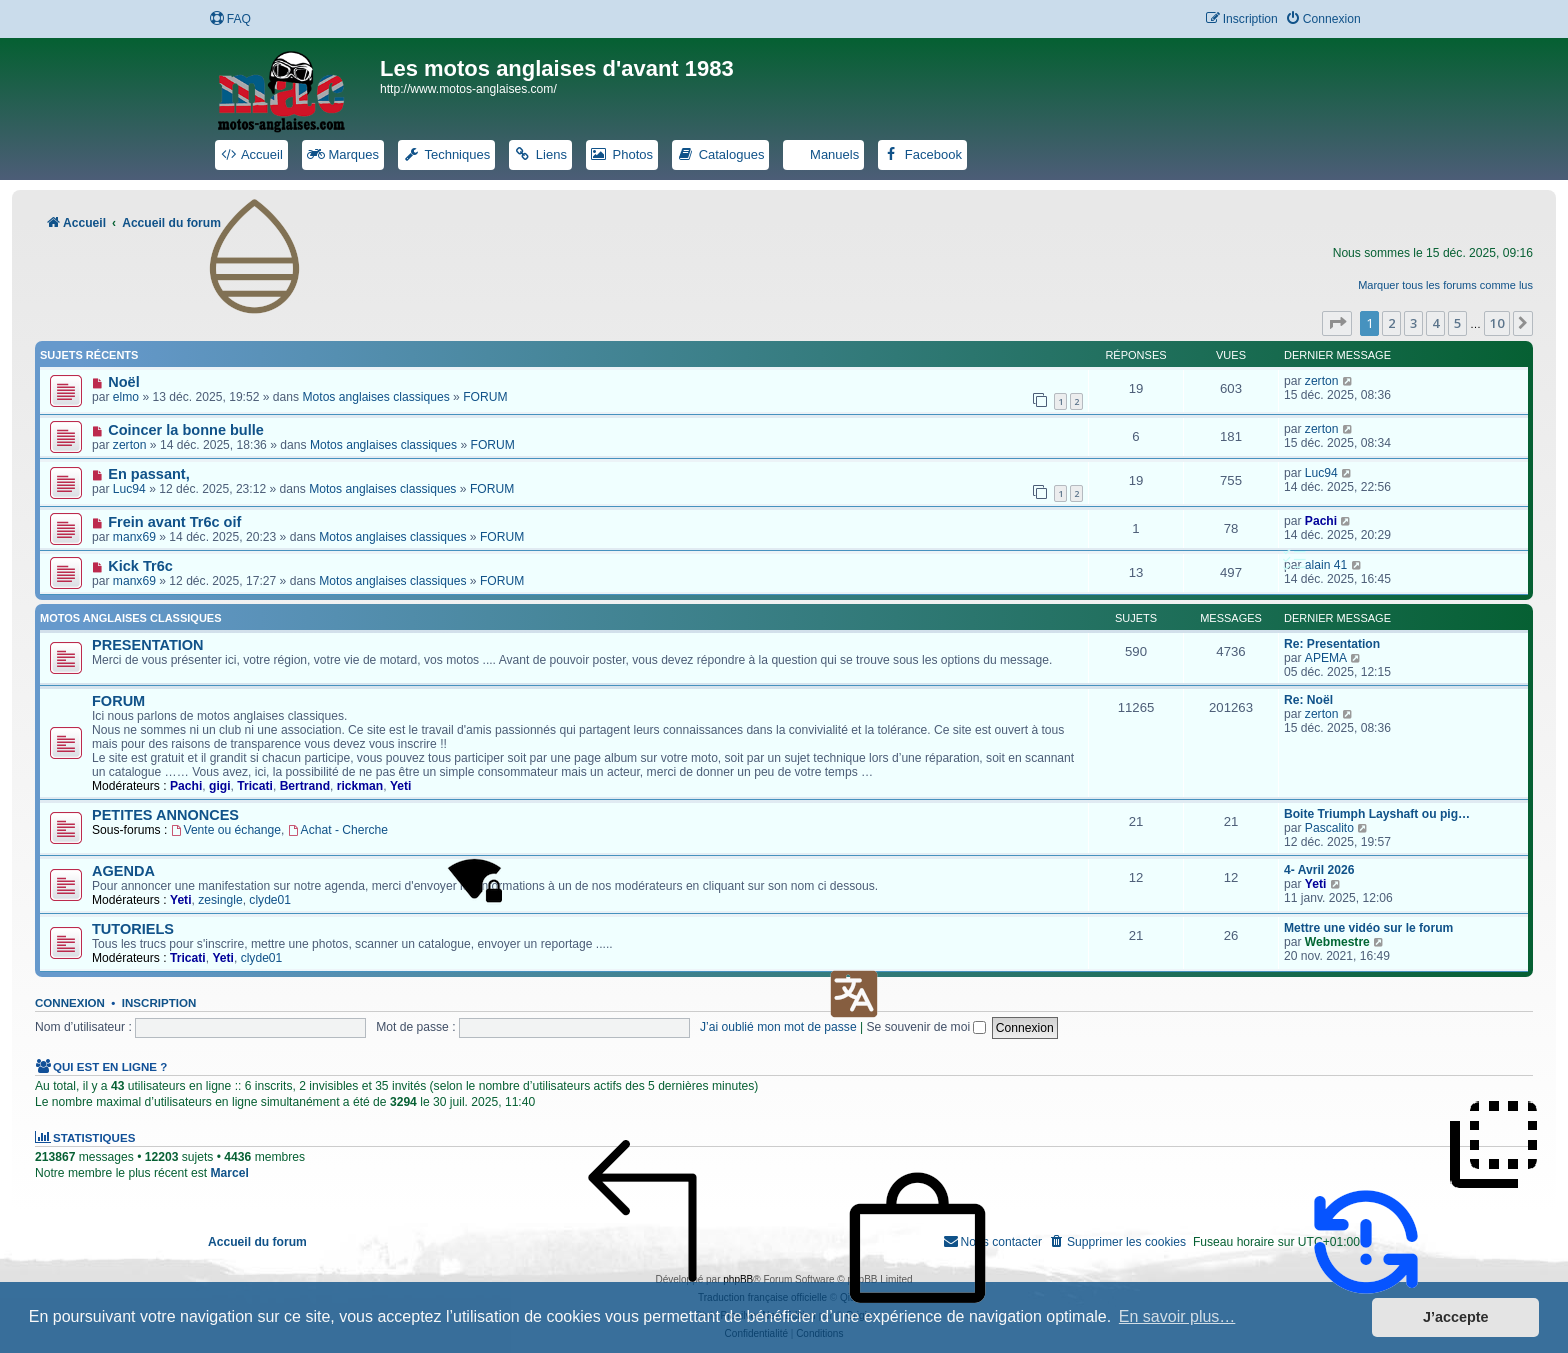  Describe the element at coordinates (254, 260) in the screenshot. I see `adjust fill level or capacity` at that location.